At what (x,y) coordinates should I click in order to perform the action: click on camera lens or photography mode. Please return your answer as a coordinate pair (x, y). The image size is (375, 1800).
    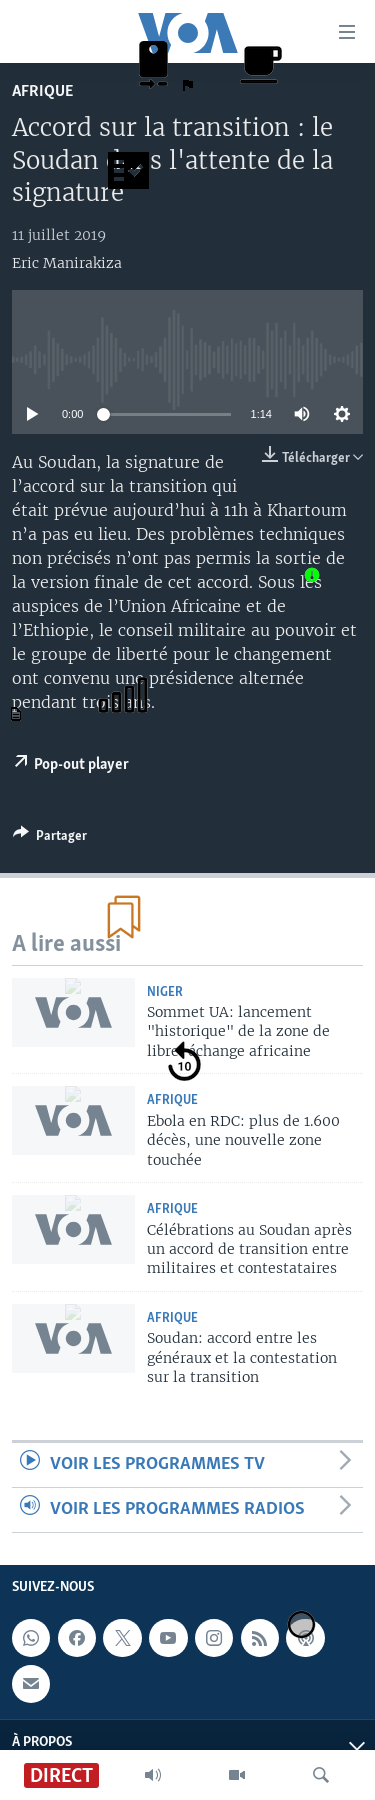
    Looking at the image, I should click on (301, 1624).